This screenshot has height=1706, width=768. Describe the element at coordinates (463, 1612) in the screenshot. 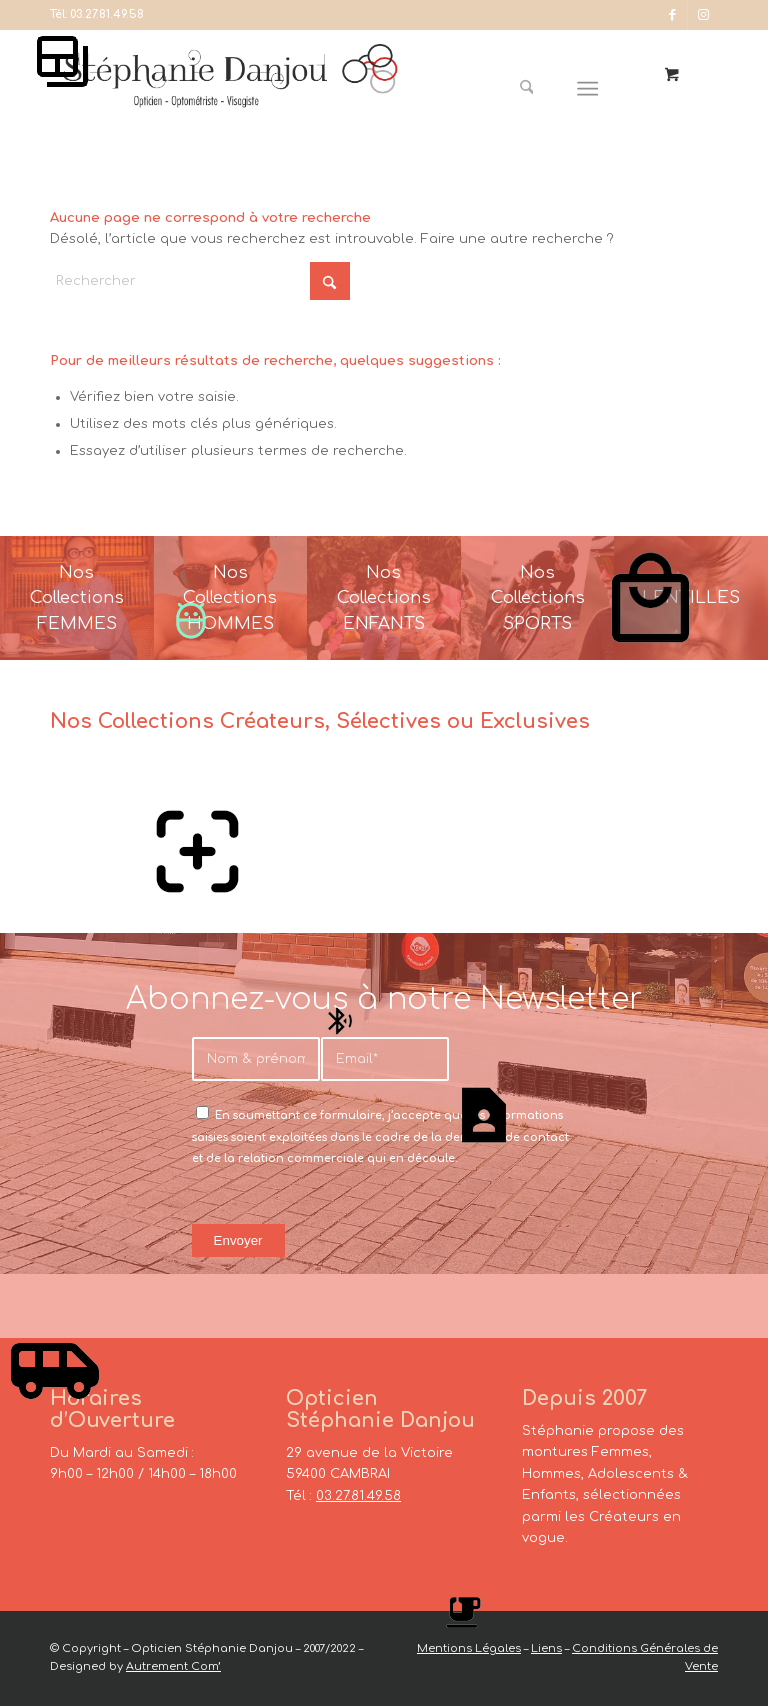

I see `access food and beverage emoji category` at that location.